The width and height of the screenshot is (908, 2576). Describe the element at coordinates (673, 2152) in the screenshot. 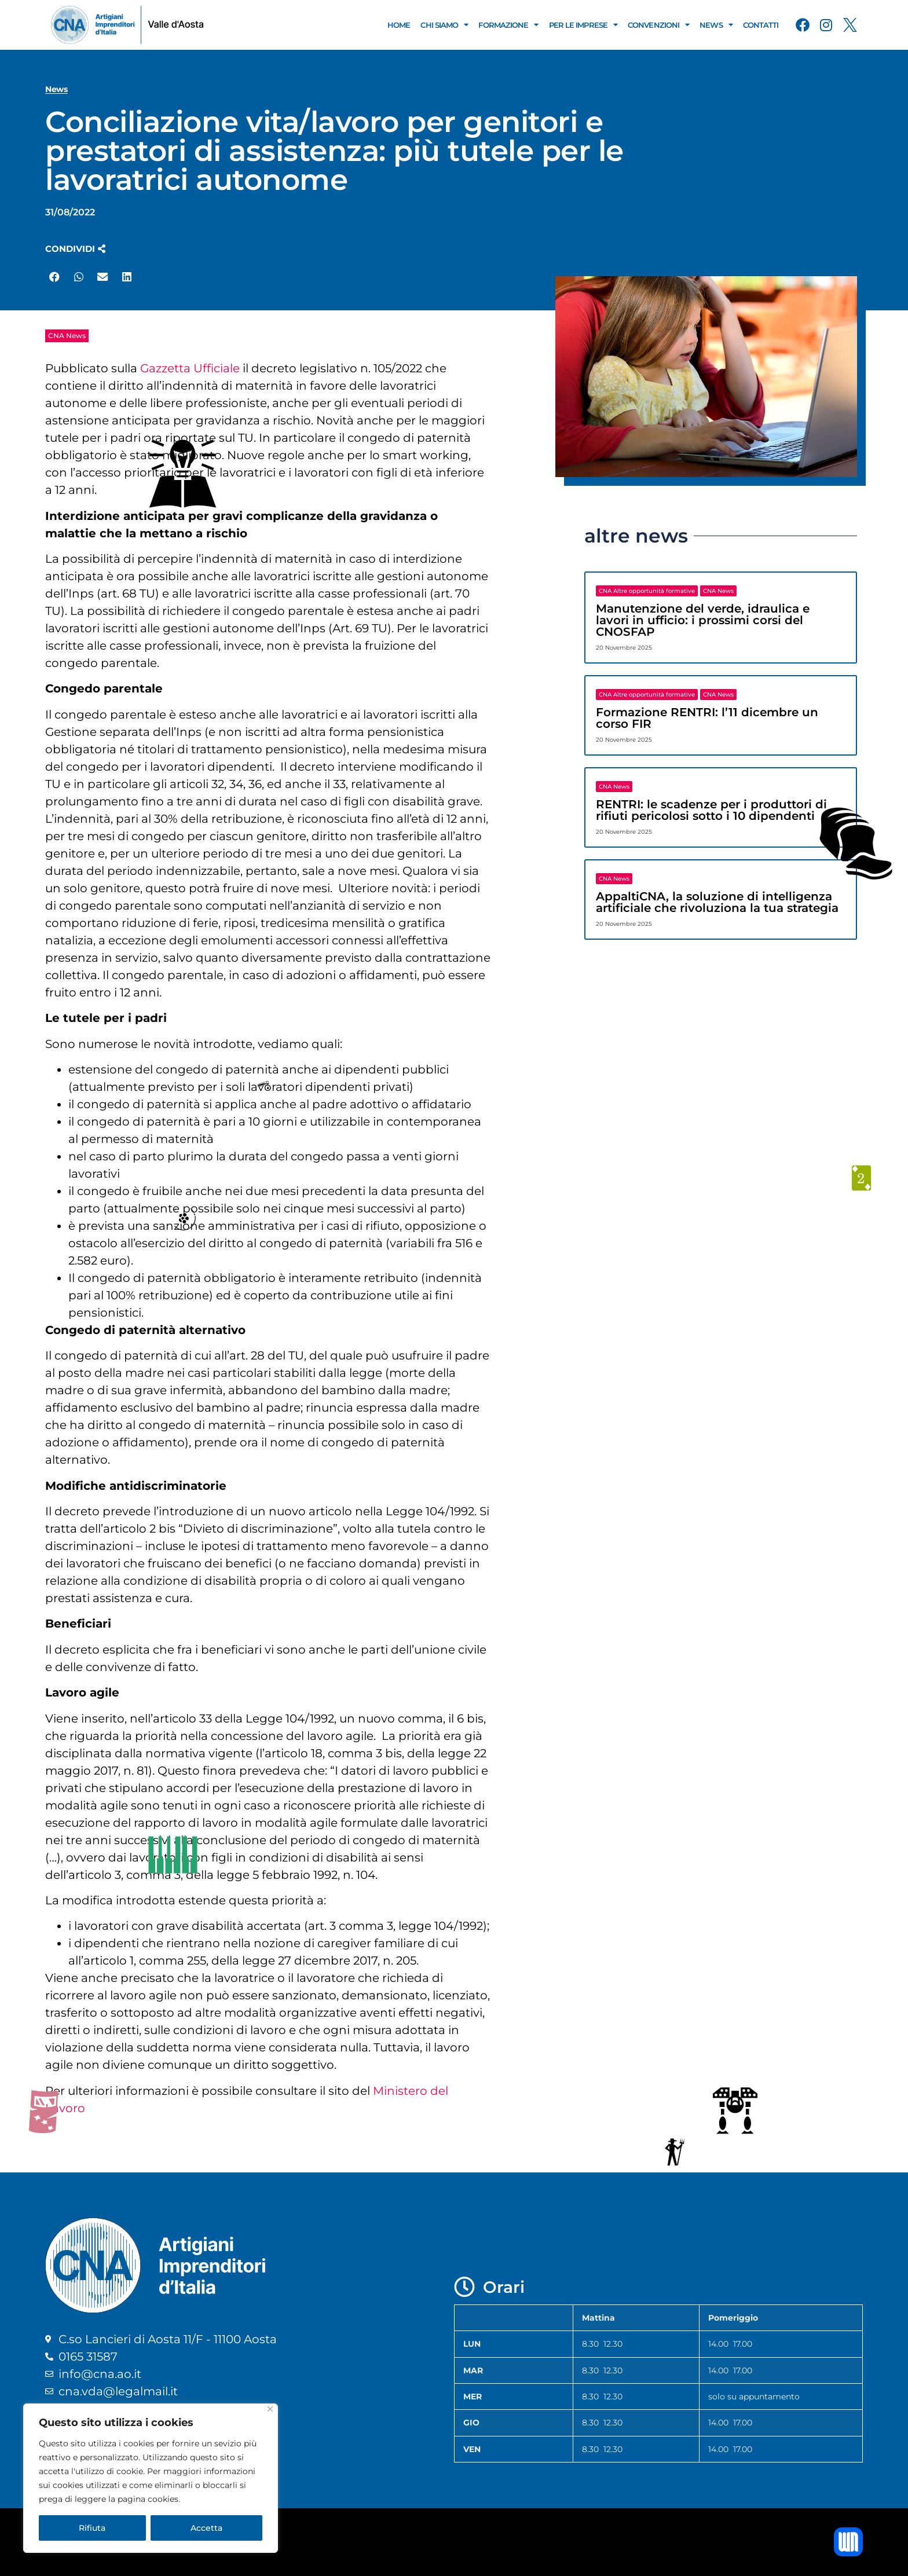

I see `select farmer character class` at that location.